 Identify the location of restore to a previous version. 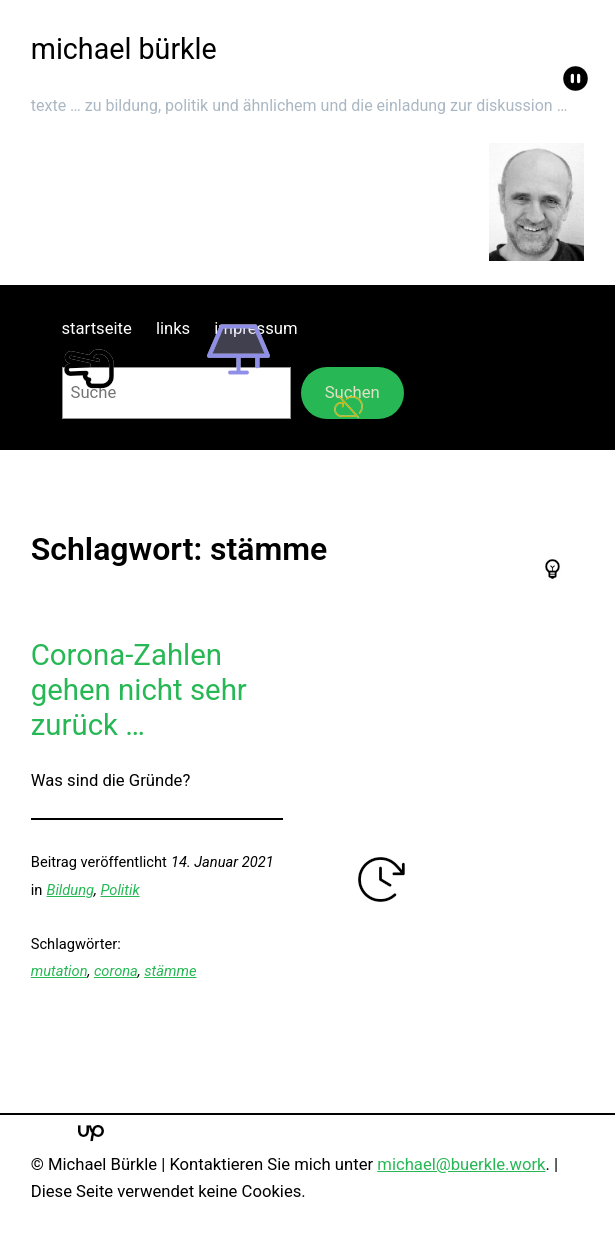
(380, 879).